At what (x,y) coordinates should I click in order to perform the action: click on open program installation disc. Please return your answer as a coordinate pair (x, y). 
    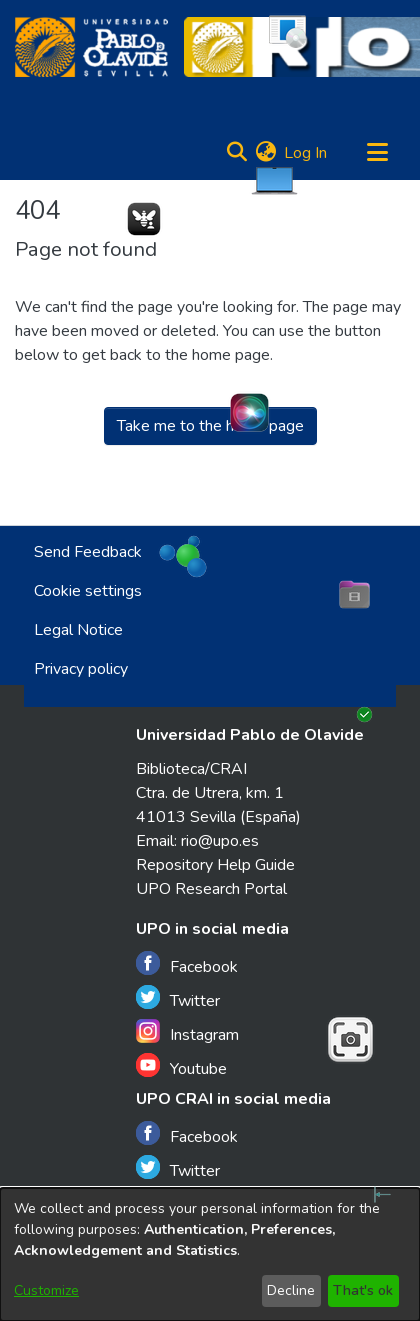
    Looking at the image, I should click on (287, 29).